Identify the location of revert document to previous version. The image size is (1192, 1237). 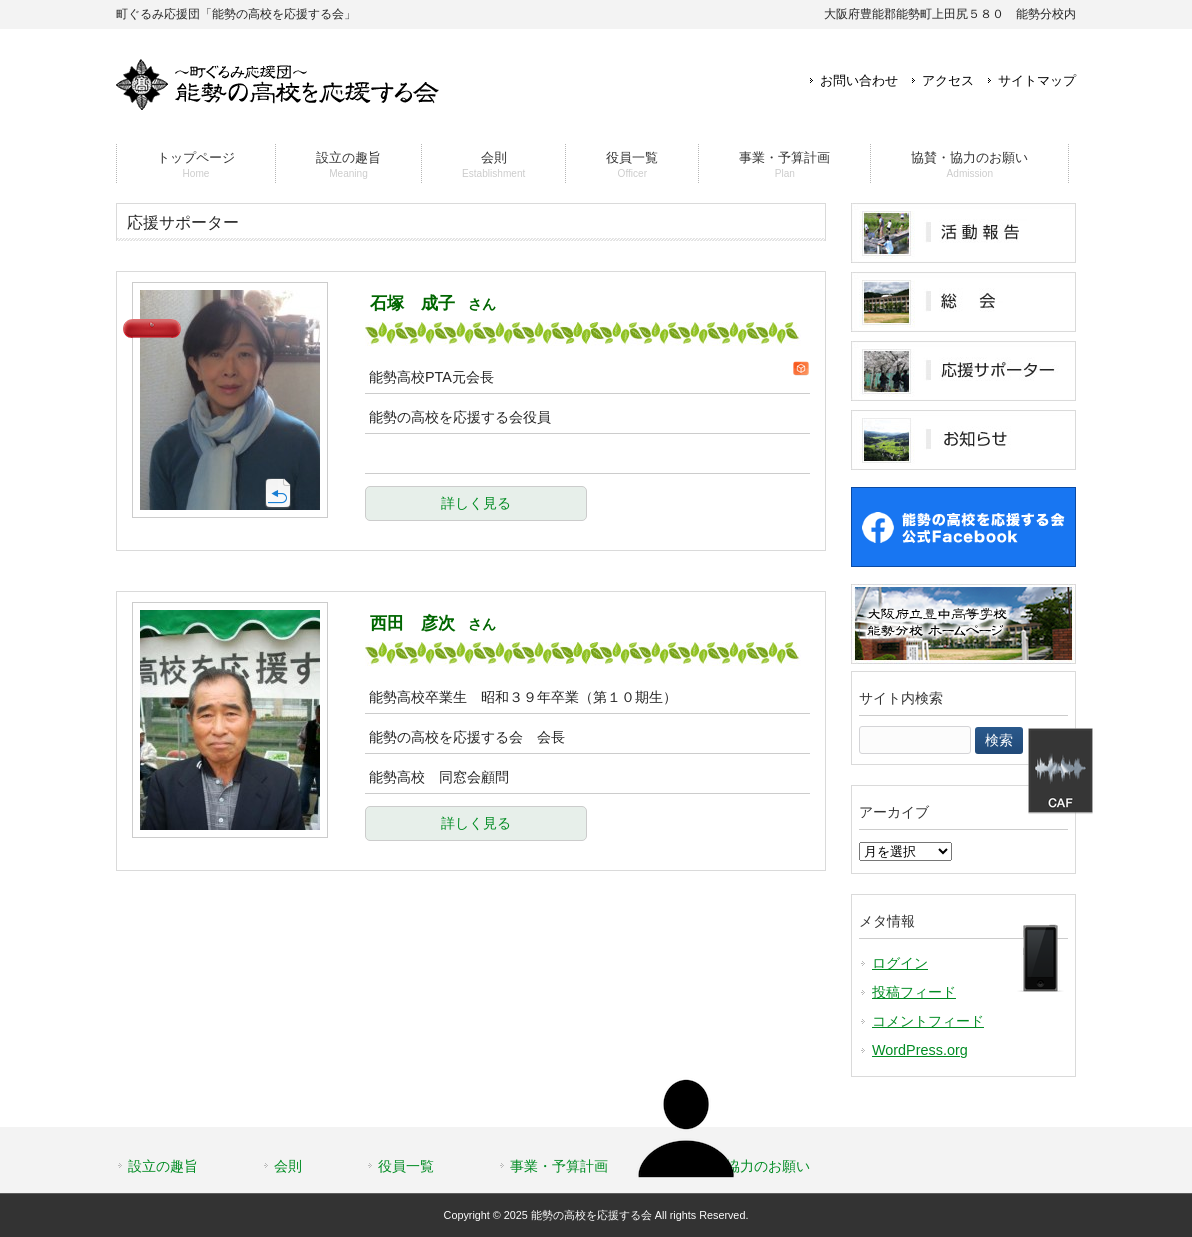
(278, 493).